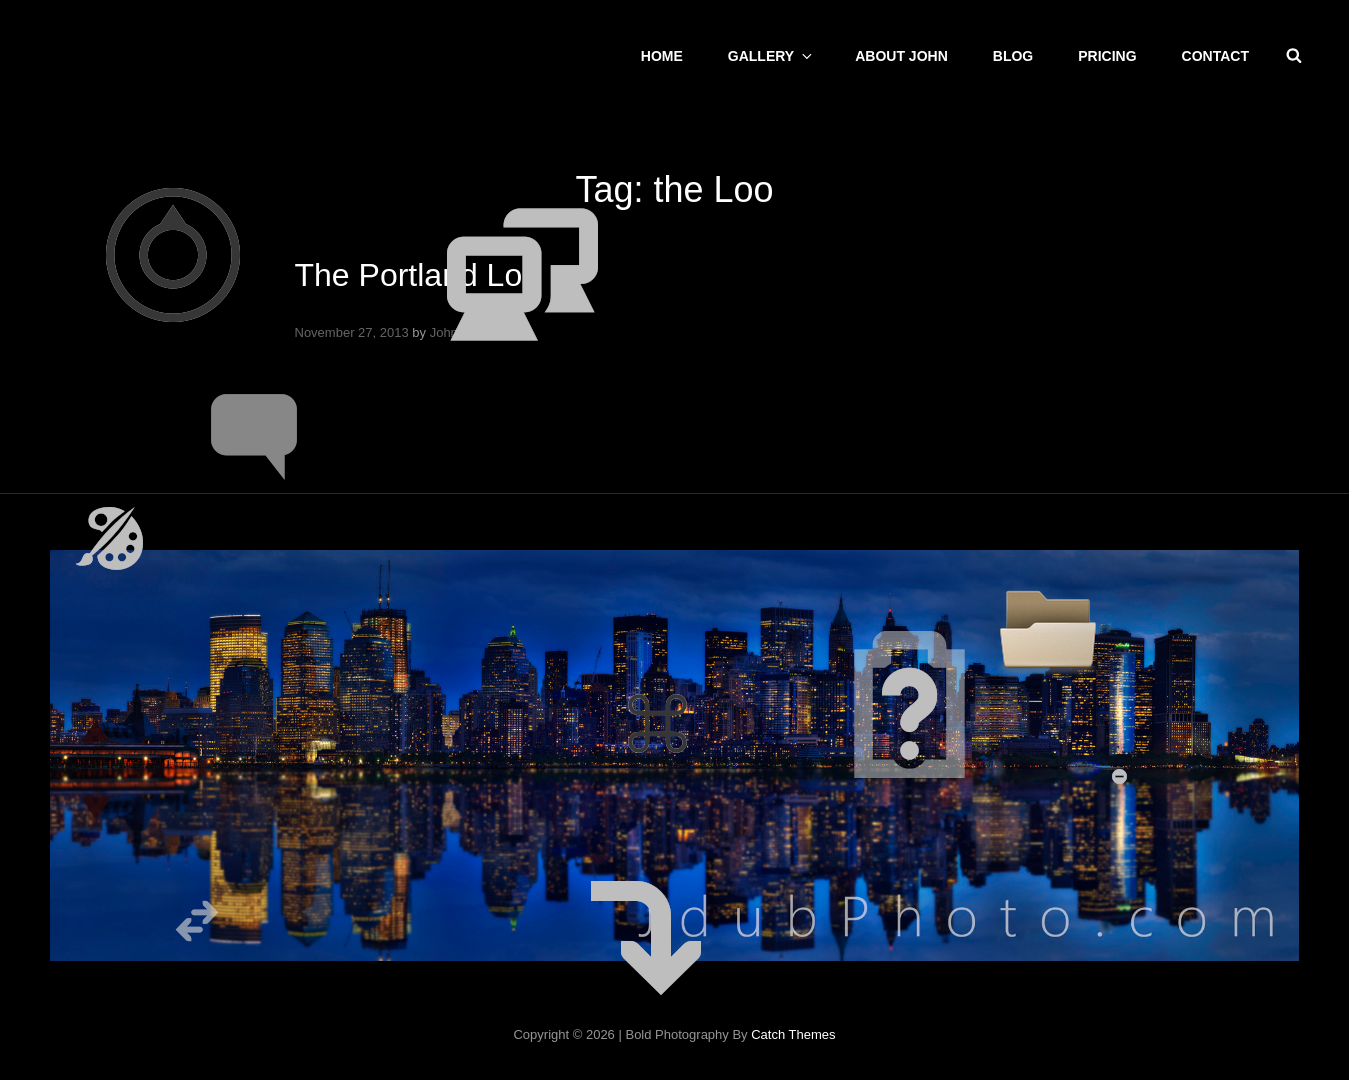 The height and width of the screenshot is (1080, 1349). I want to click on indicates battery not detected or missing, so click(909, 704).